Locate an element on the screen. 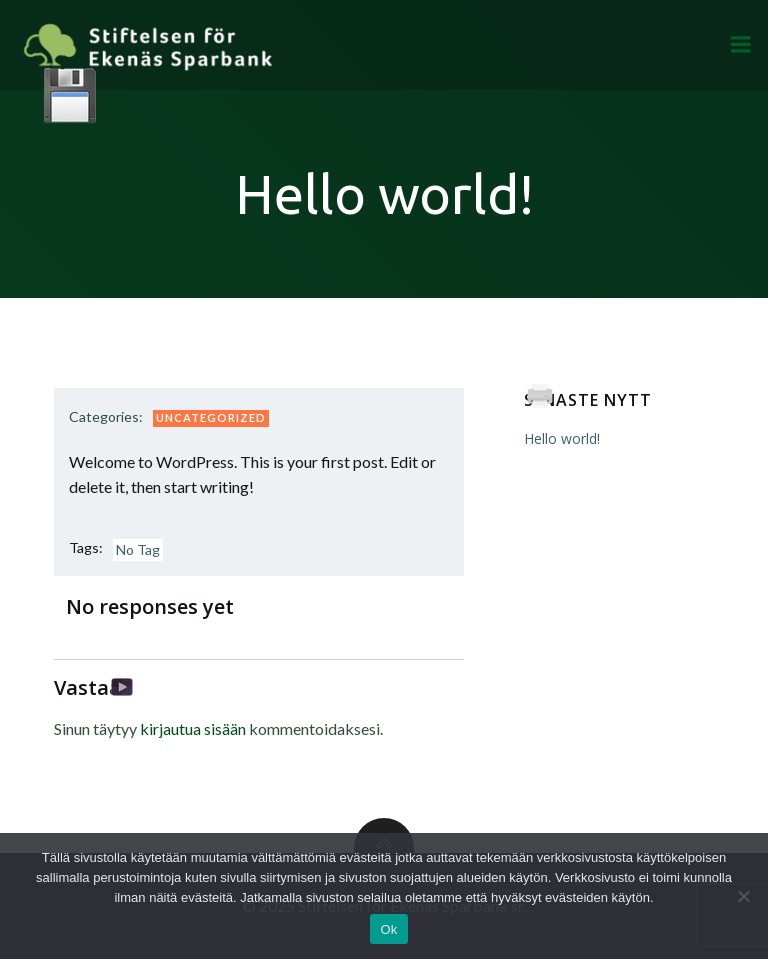  a video file type indicator is located at coordinates (122, 686).